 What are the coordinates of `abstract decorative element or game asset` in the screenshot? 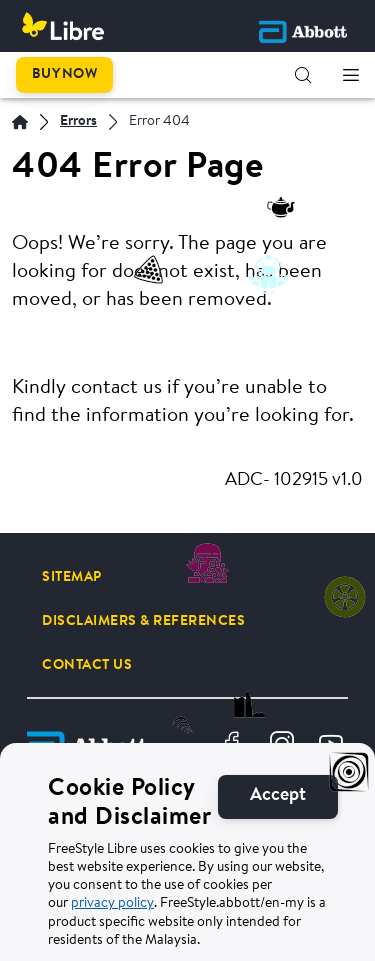 It's located at (349, 772).